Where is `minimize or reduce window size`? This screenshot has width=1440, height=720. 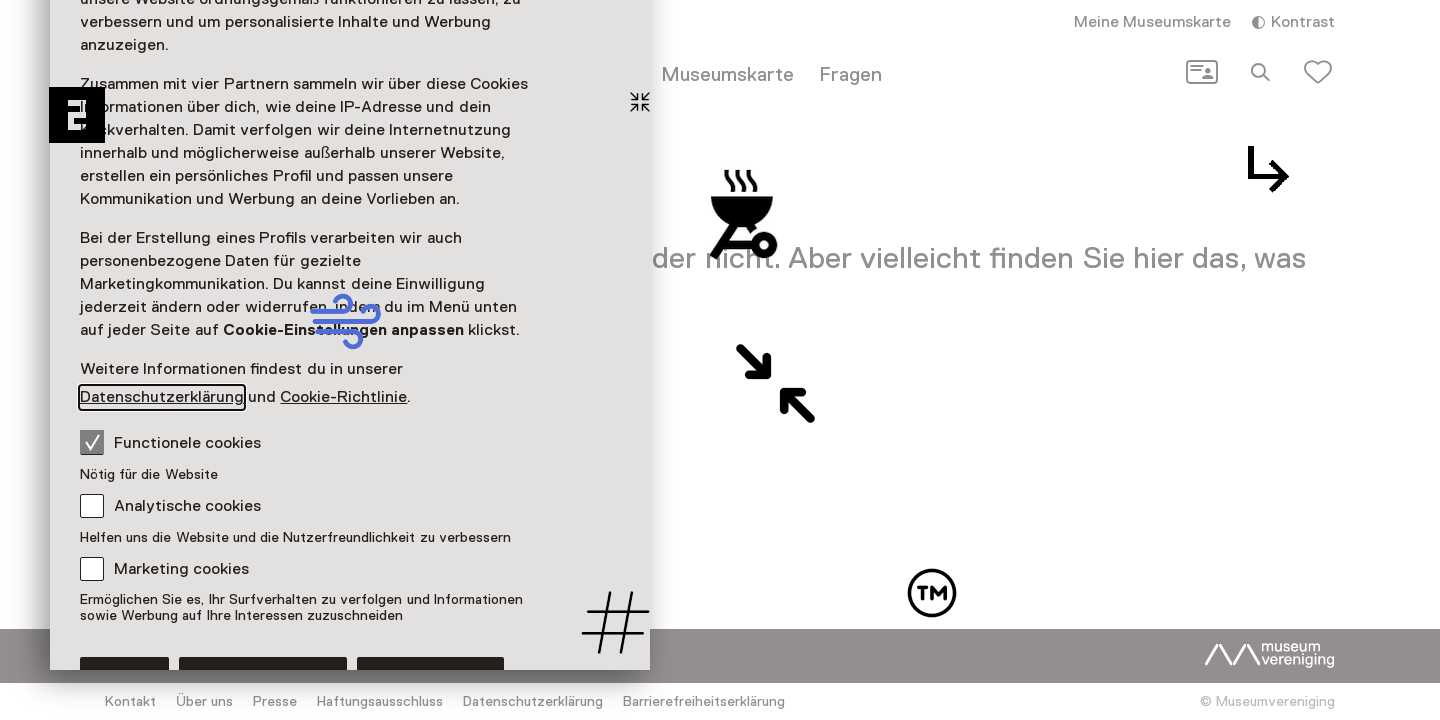 minimize or reduce window size is located at coordinates (775, 383).